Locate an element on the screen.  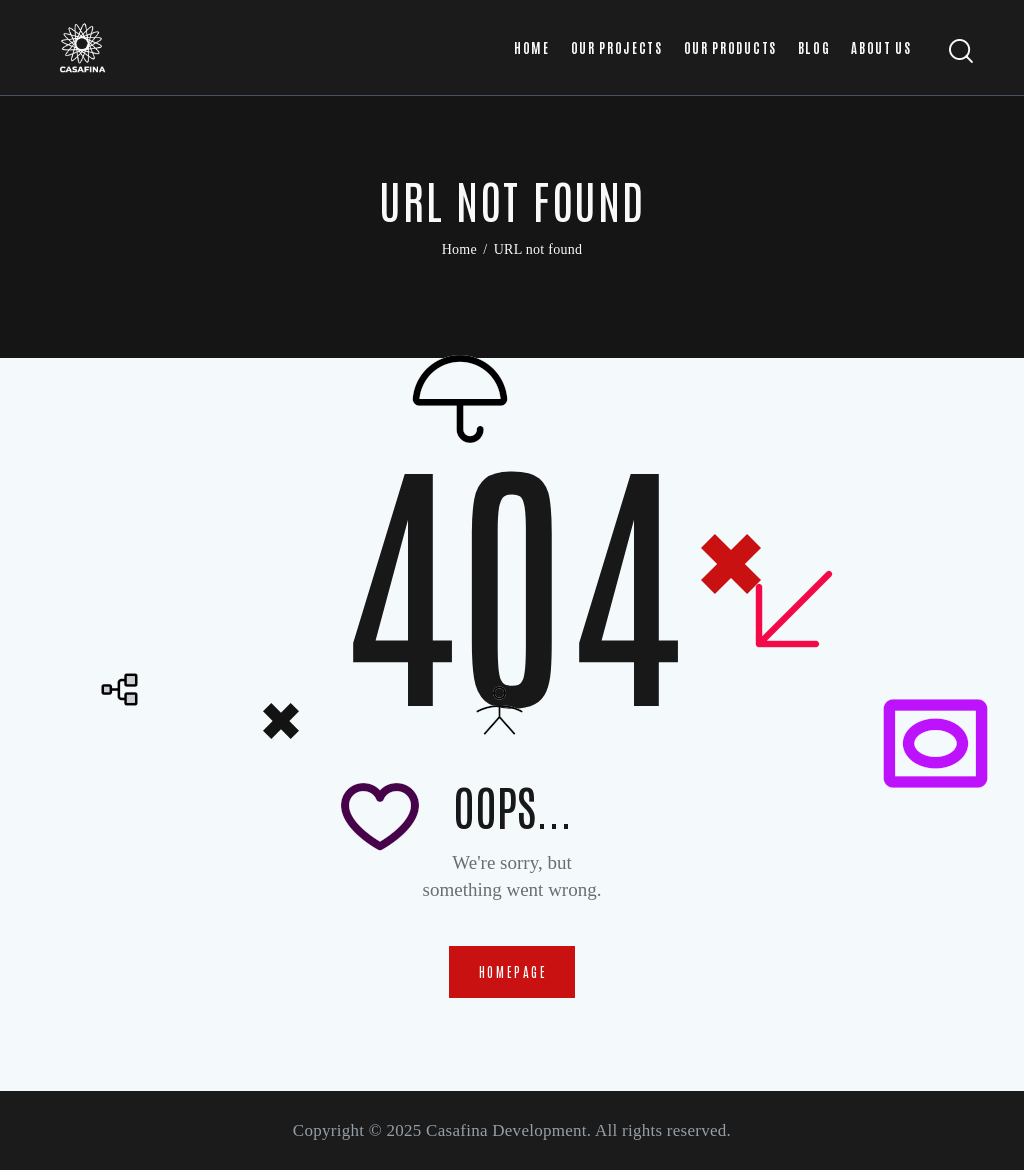
navigate to previous or lower-left content is located at coordinates (794, 609).